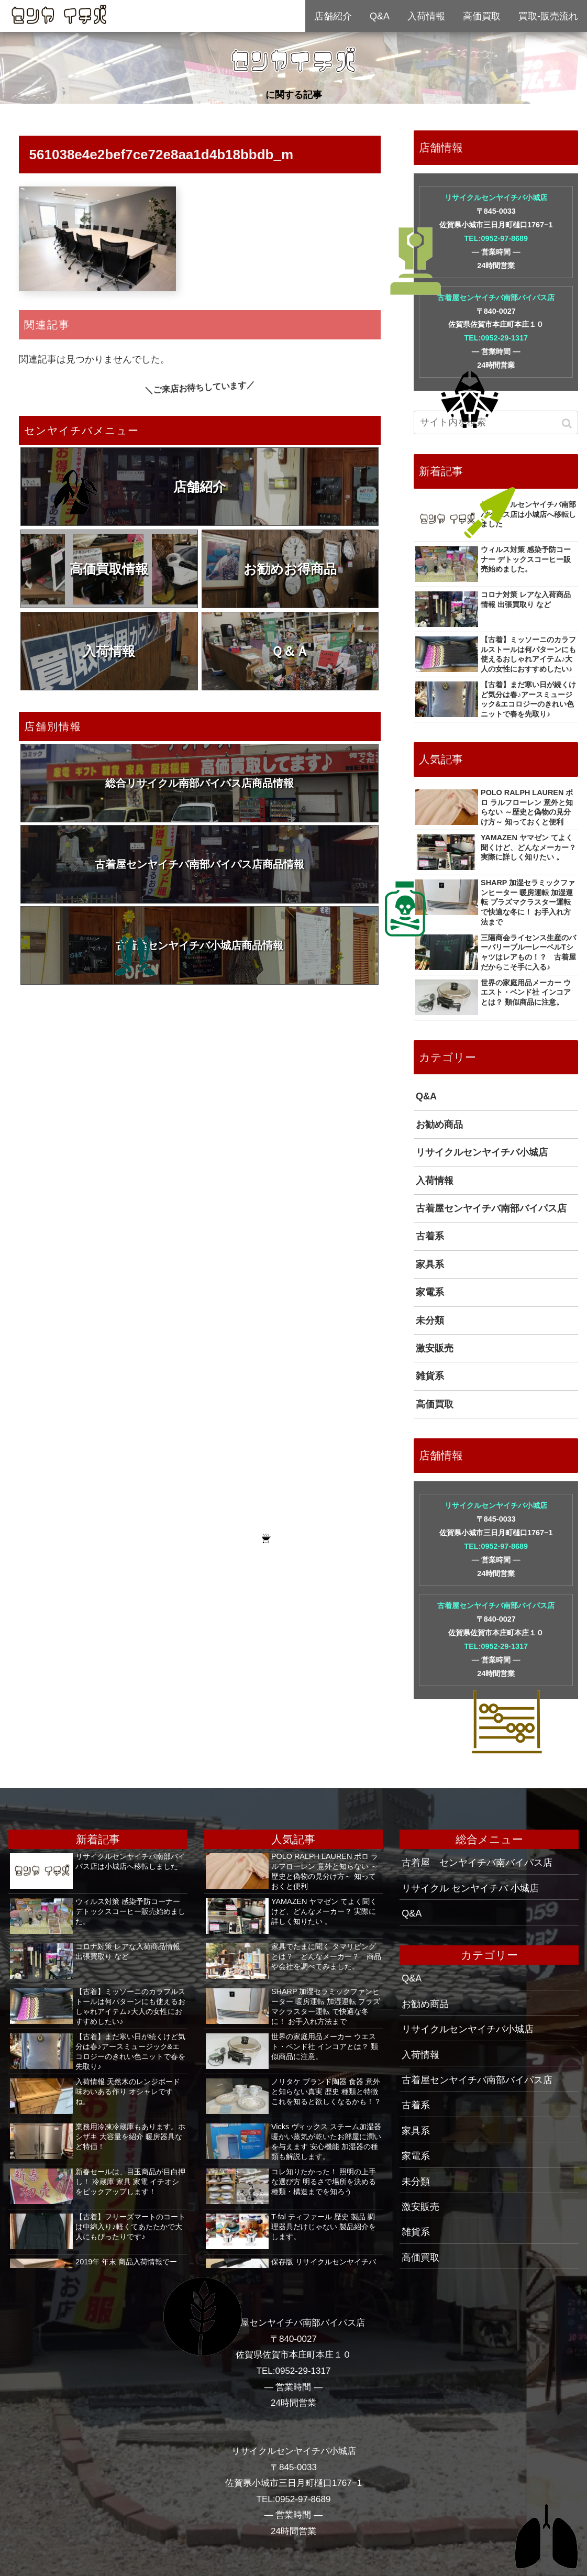  Describe the element at coordinates (507, 1718) in the screenshot. I see `open calculator or counting tool` at that location.